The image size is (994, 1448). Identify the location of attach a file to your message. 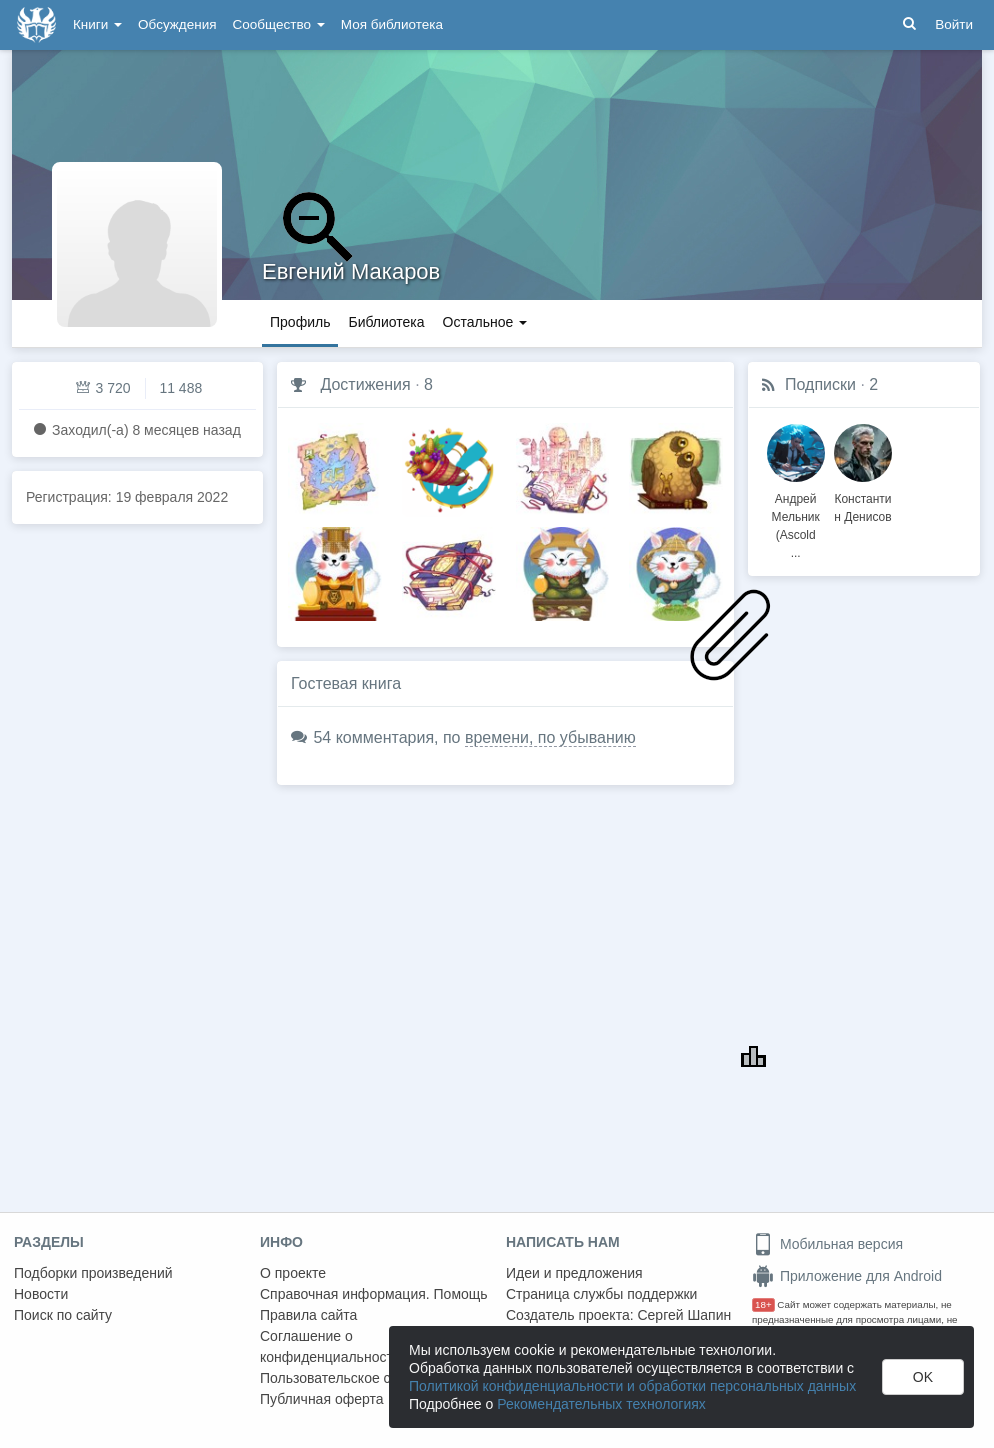
(732, 635).